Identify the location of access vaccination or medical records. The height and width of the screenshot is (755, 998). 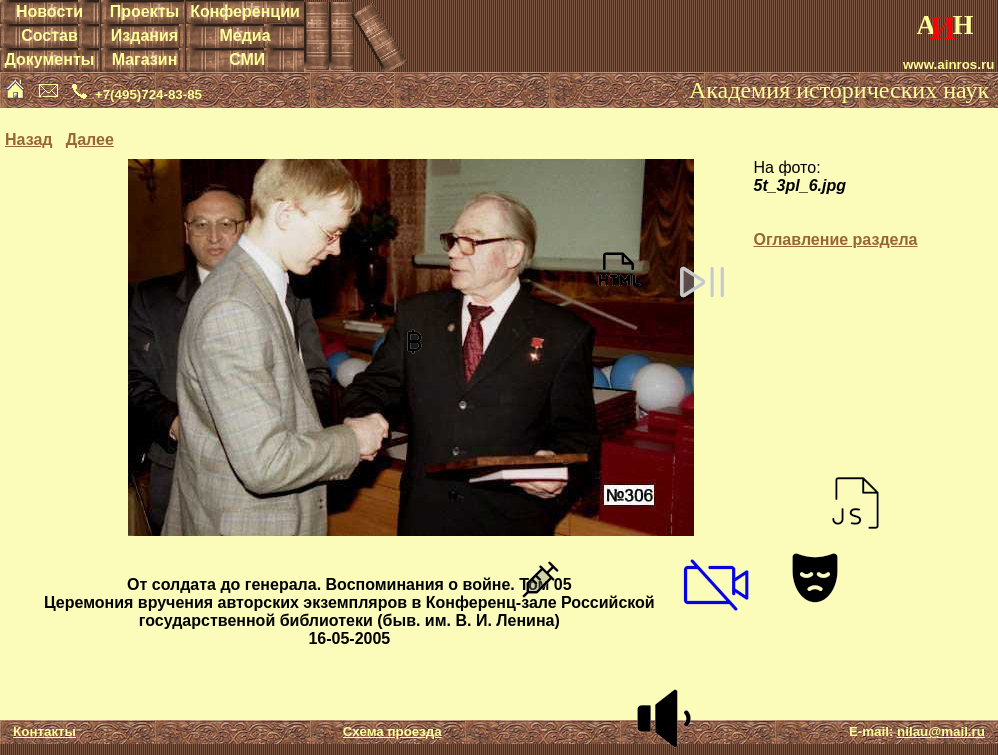
(540, 579).